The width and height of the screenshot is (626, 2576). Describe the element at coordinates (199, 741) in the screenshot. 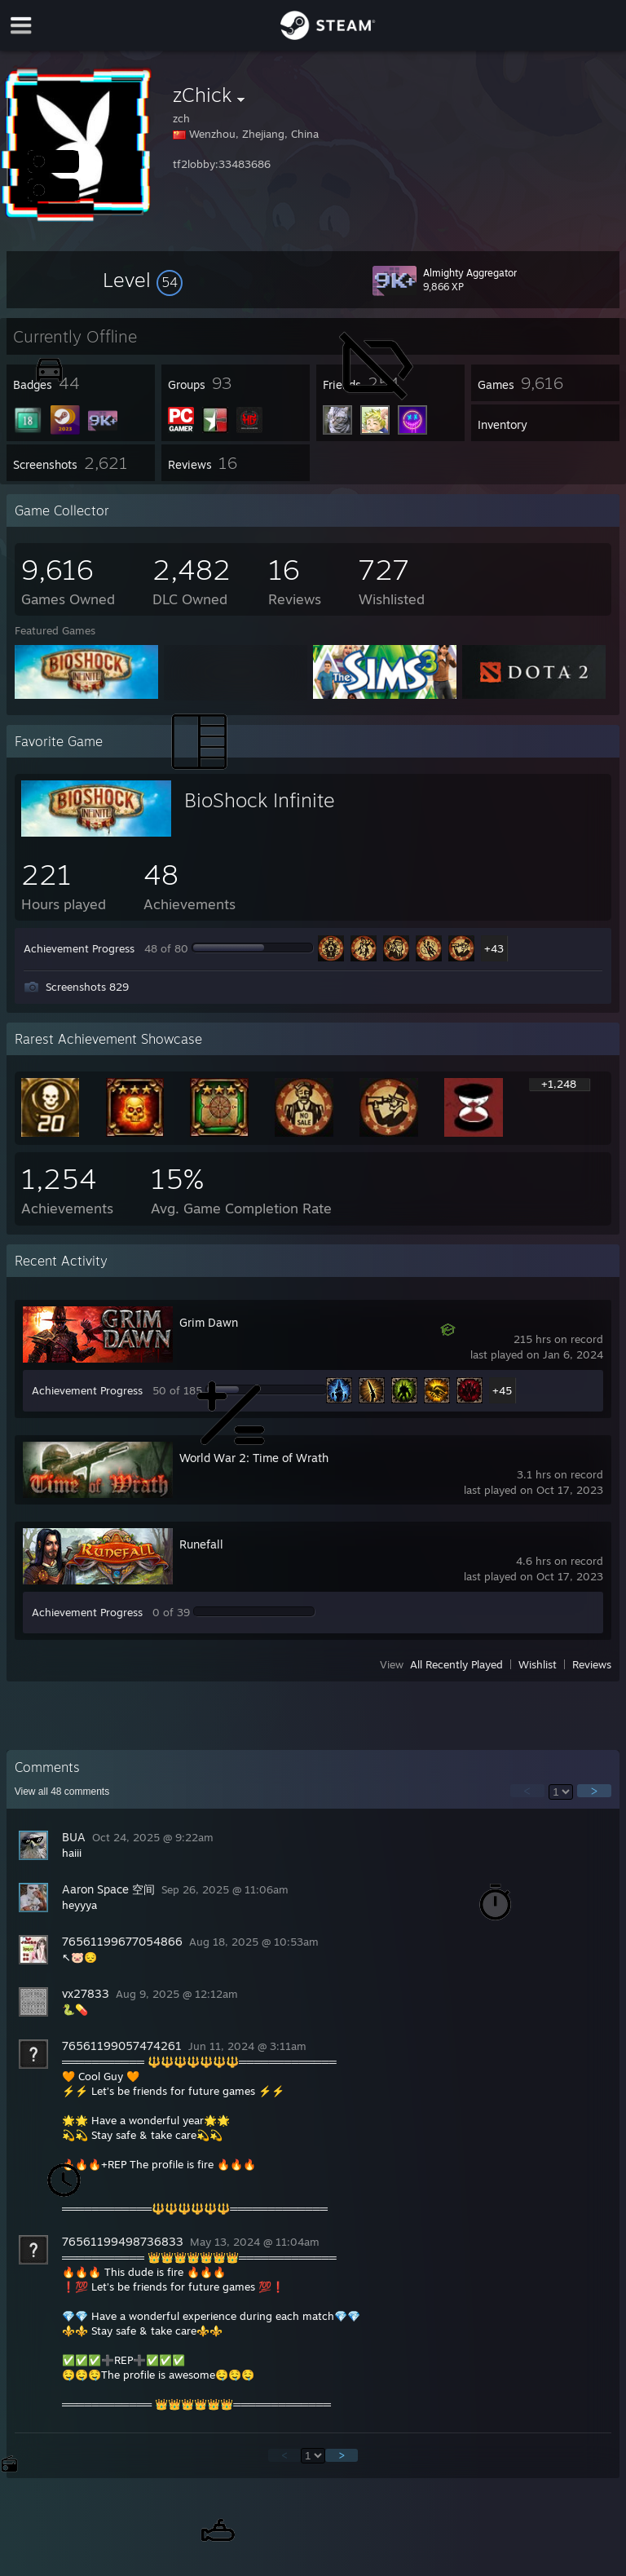

I see `toggle half-fill or partial selection` at that location.